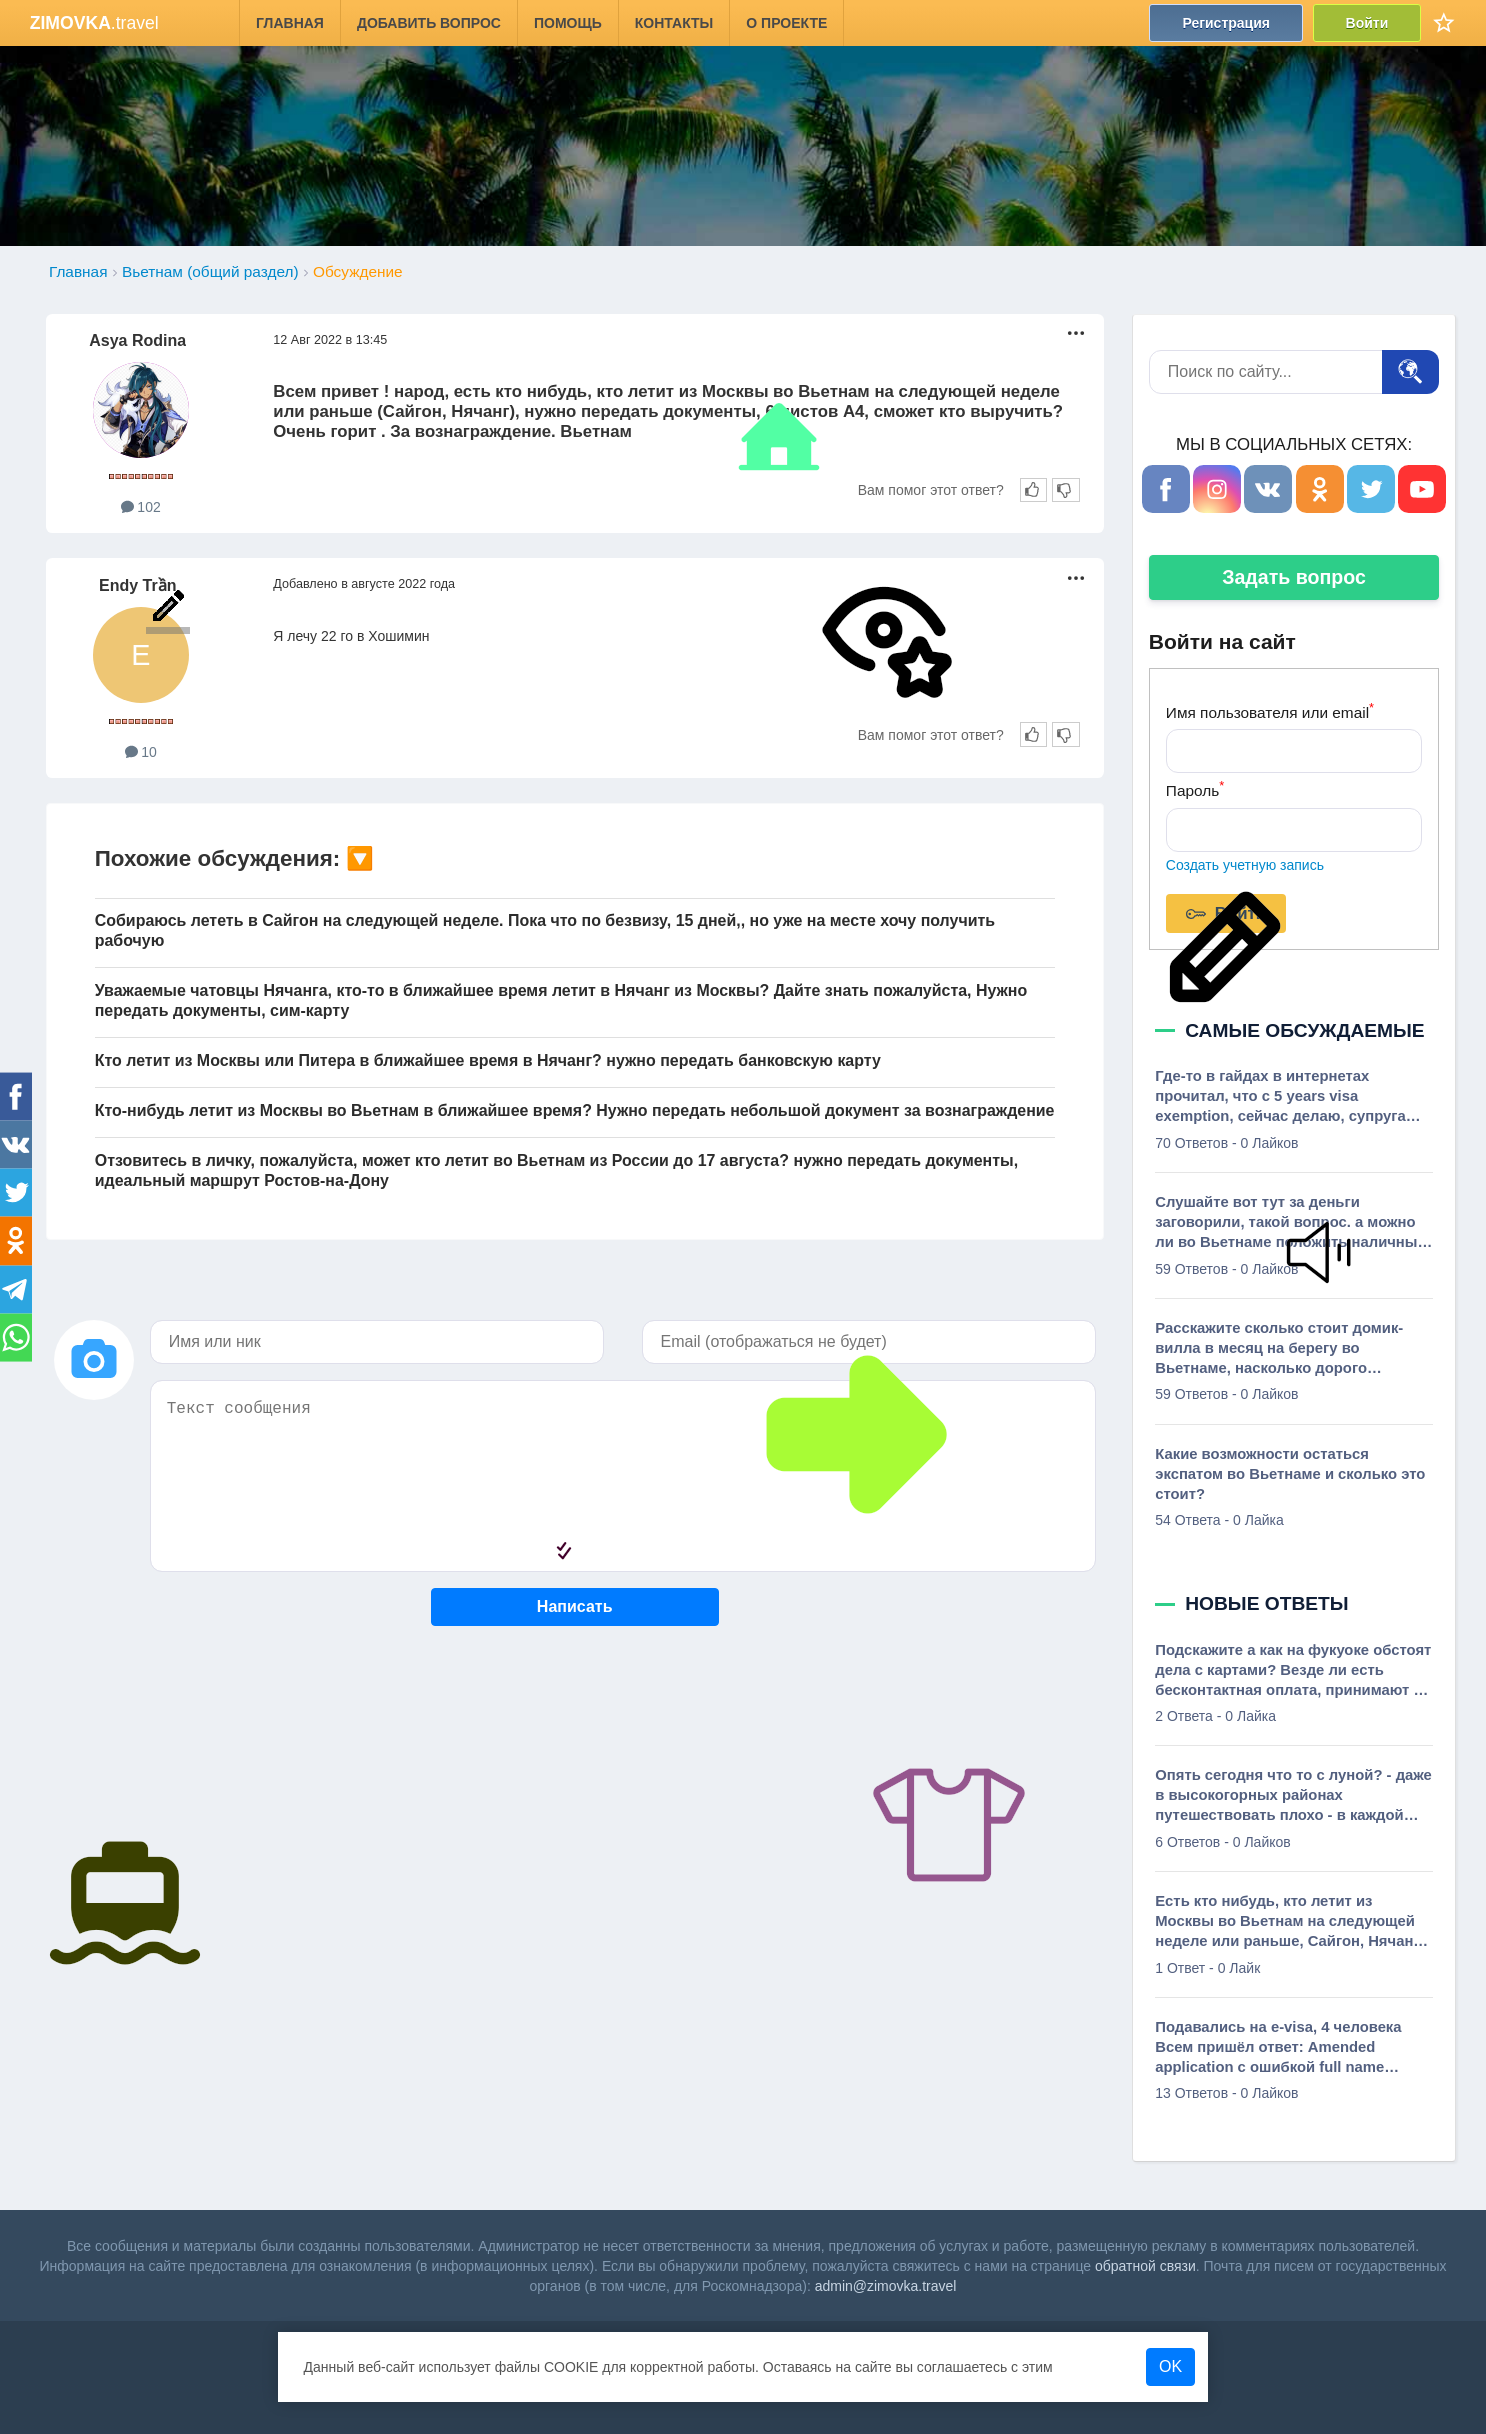 The image size is (1486, 2434). What do you see at coordinates (949, 1825) in the screenshot?
I see `browse clothing or apparel category` at bounding box center [949, 1825].